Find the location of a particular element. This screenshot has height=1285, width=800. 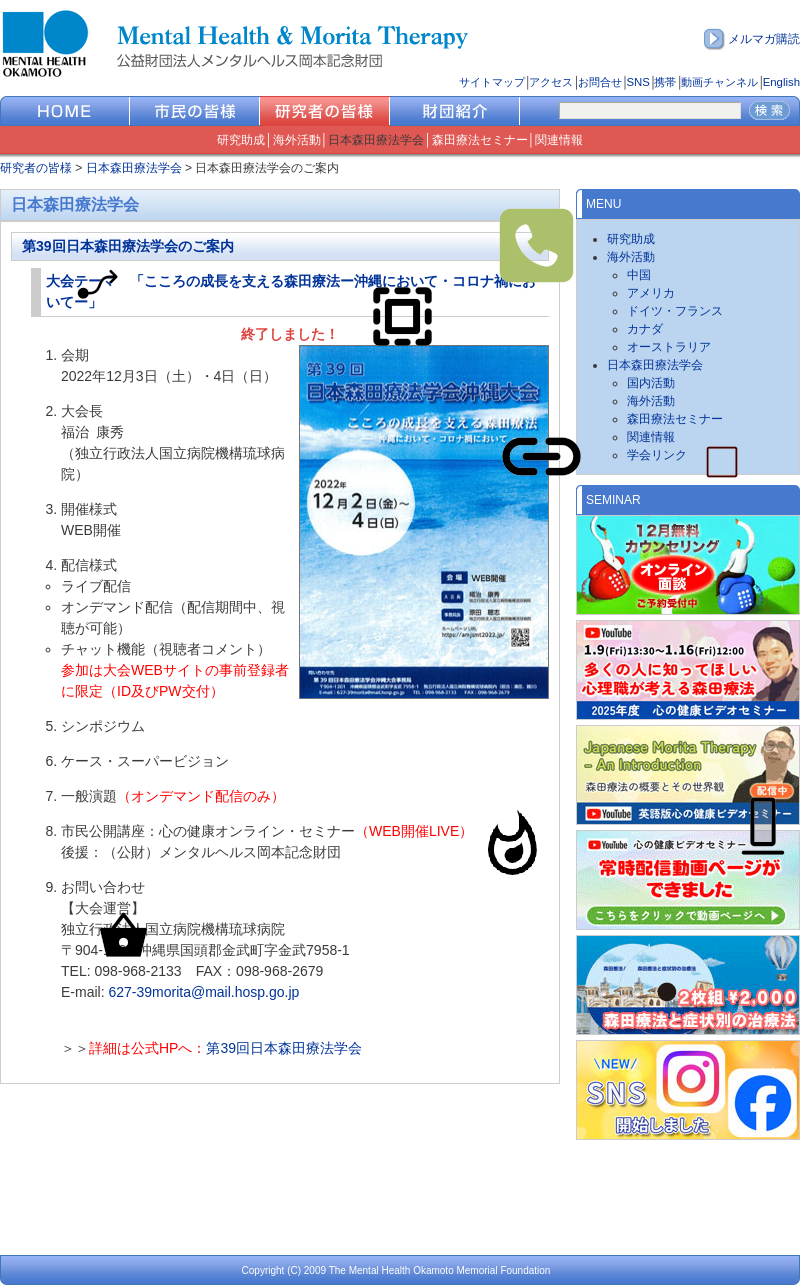

indicates a workflow or process flow direction is located at coordinates (97, 285).